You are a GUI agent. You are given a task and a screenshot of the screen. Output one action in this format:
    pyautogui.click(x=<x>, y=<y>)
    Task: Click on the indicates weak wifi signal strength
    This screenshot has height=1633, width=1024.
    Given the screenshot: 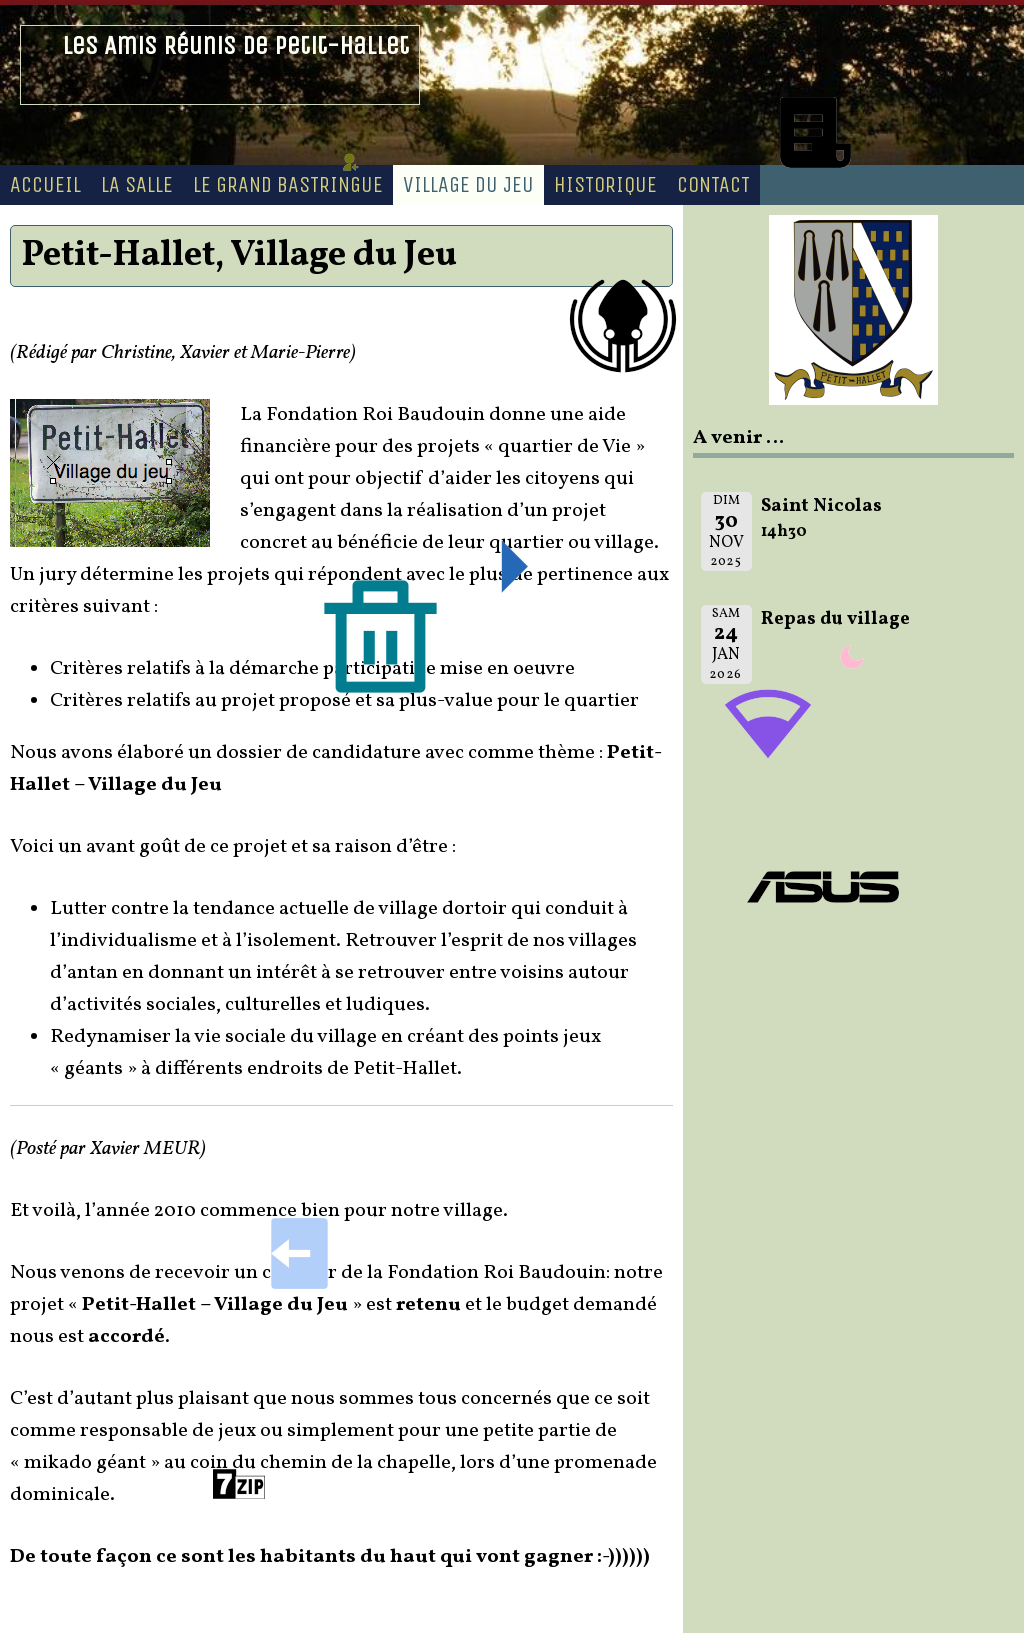 What is the action you would take?
    pyautogui.click(x=768, y=724)
    